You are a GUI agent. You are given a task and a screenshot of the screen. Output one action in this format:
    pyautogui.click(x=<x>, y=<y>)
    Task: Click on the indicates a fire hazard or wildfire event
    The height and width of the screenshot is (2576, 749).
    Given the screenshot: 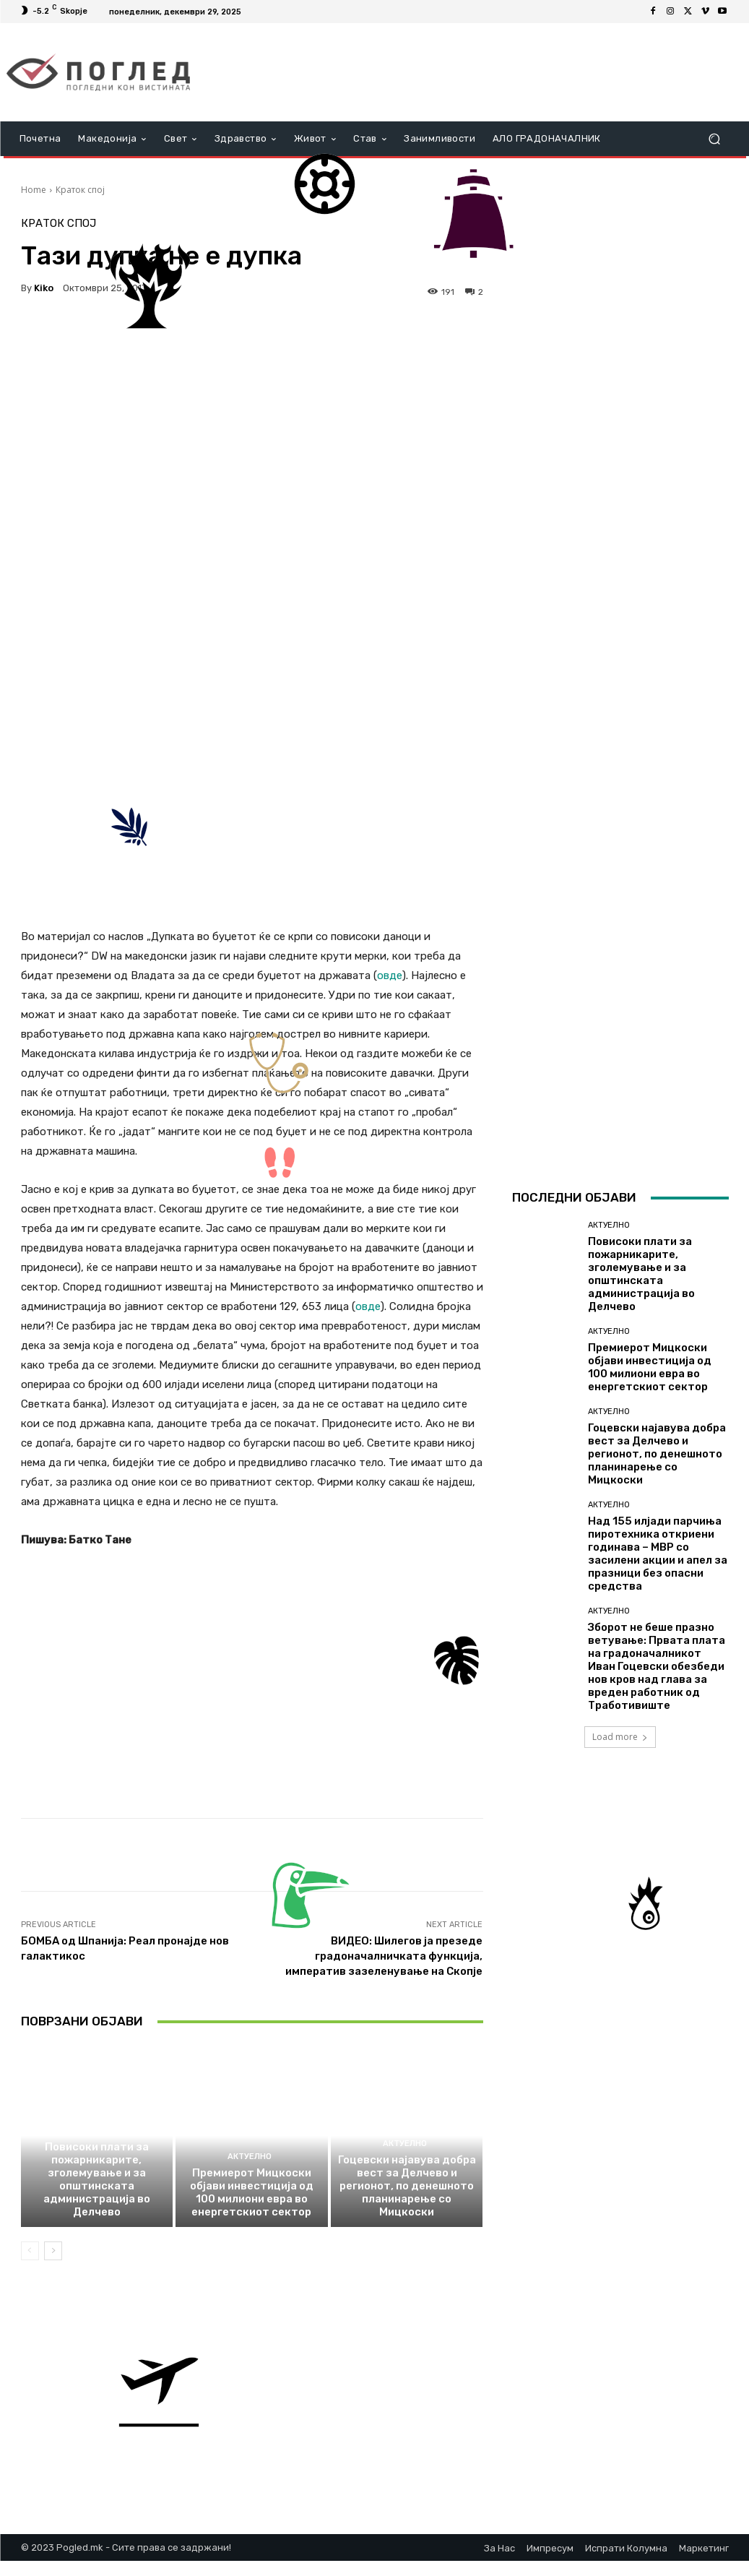 What is the action you would take?
    pyautogui.click(x=151, y=286)
    